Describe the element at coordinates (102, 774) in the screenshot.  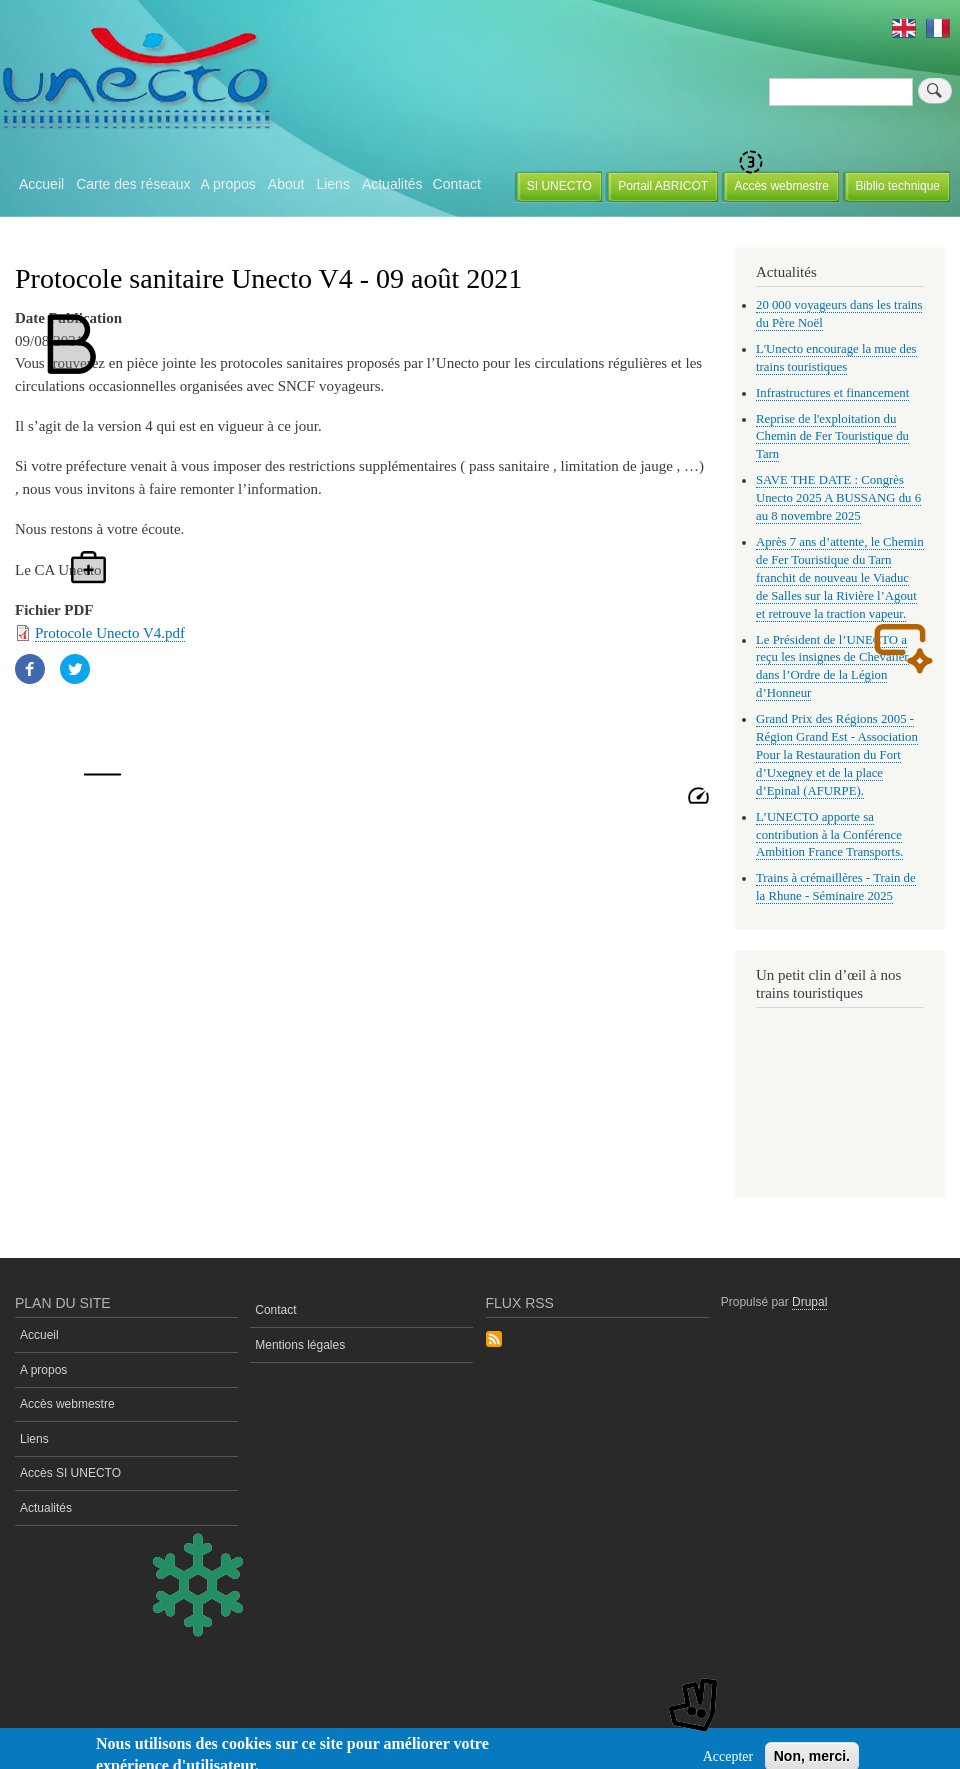
I see `decrease quantity or value` at that location.